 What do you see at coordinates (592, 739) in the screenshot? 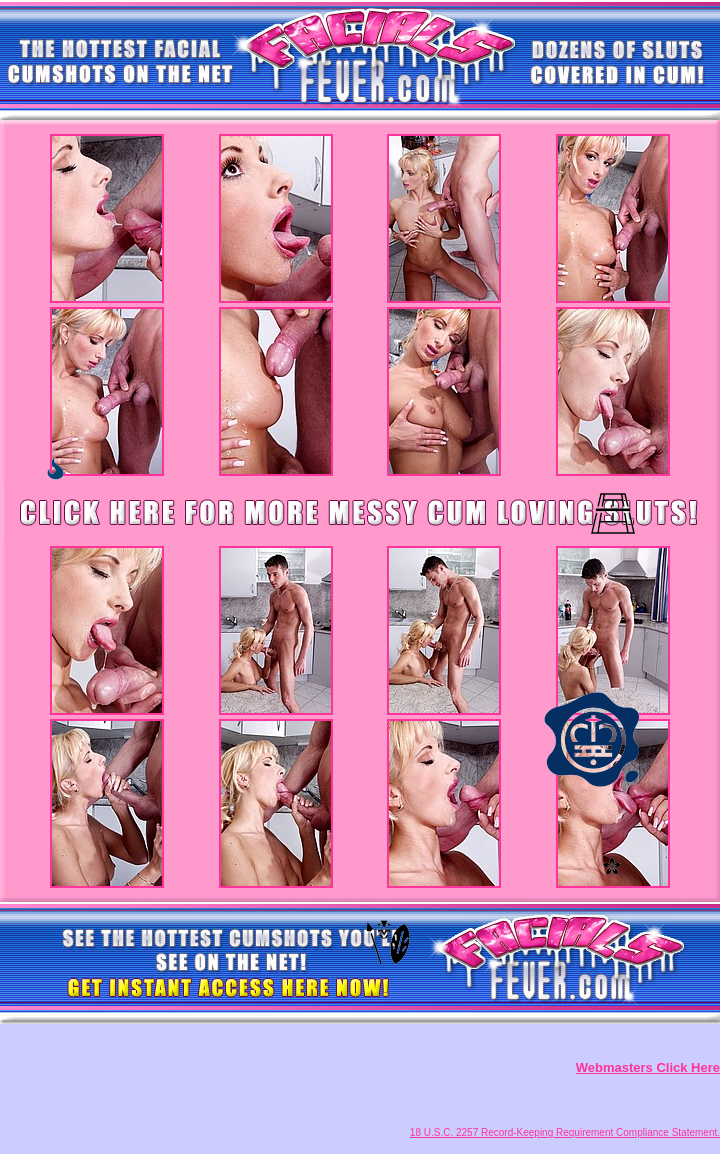
I see `indicates an official or verified document` at bounding box center [592, 739].